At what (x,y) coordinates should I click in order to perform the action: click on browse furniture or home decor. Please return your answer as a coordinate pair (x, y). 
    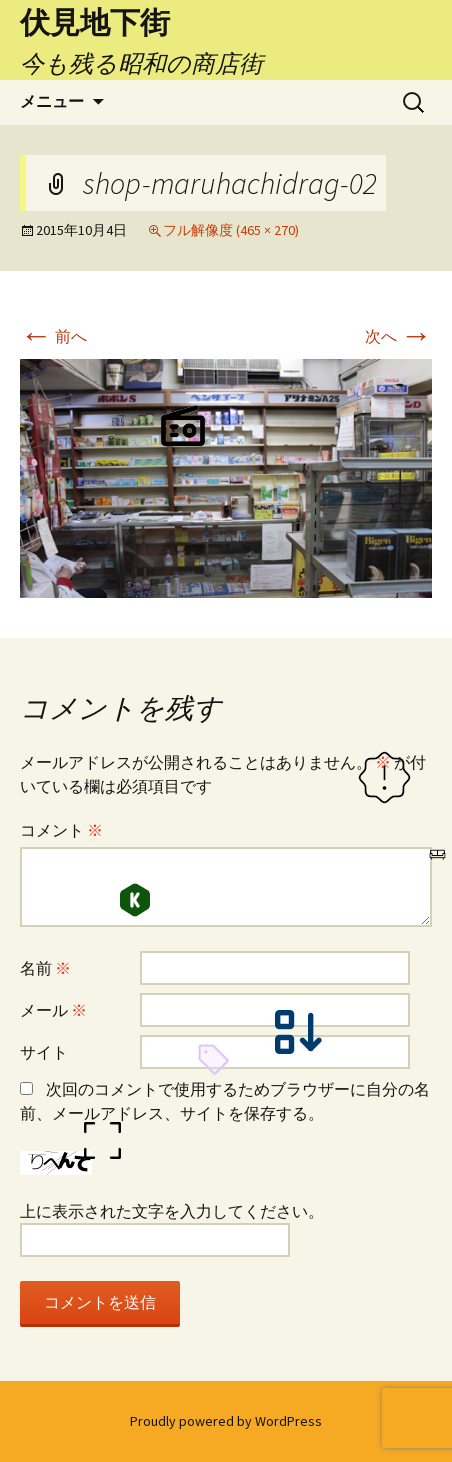
    Looking at the image, I should click on (437, 854).